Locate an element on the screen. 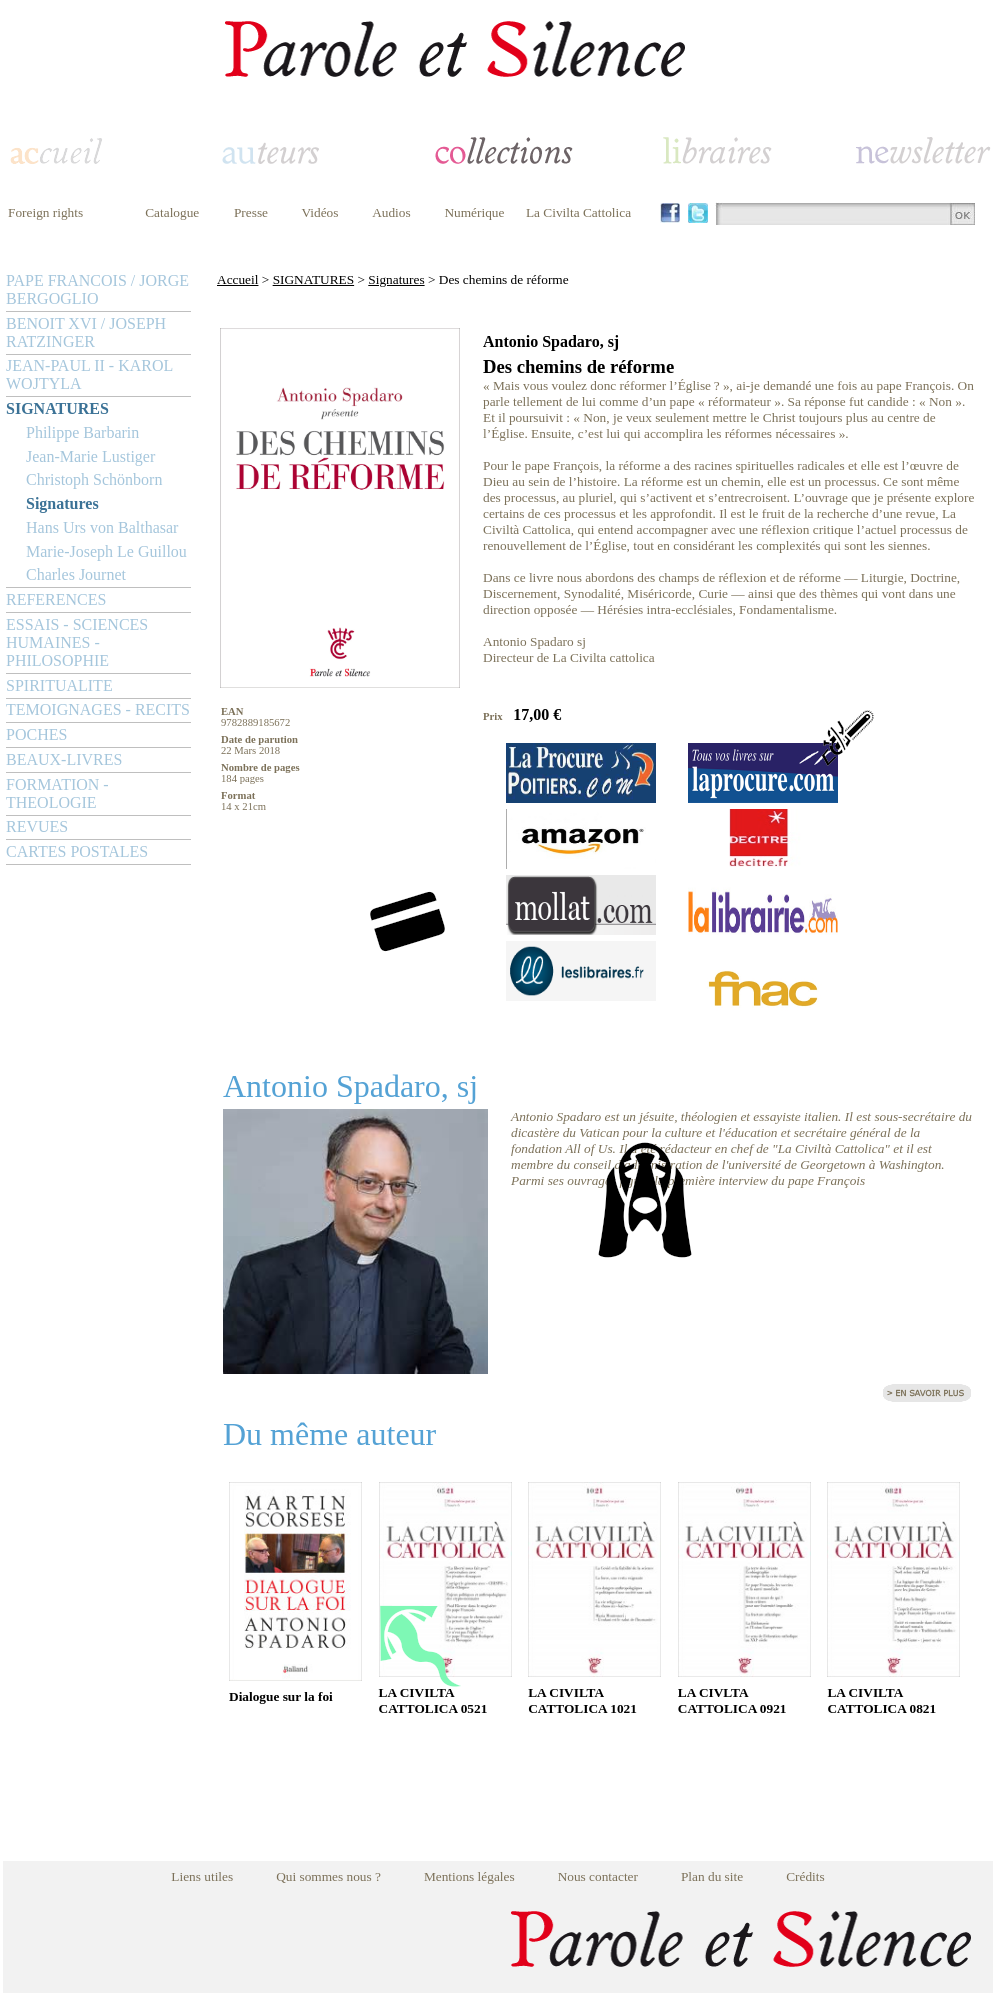 The image size is (1002, 2015). swipe or tap your card to pay is located at coordinates (407, 921).